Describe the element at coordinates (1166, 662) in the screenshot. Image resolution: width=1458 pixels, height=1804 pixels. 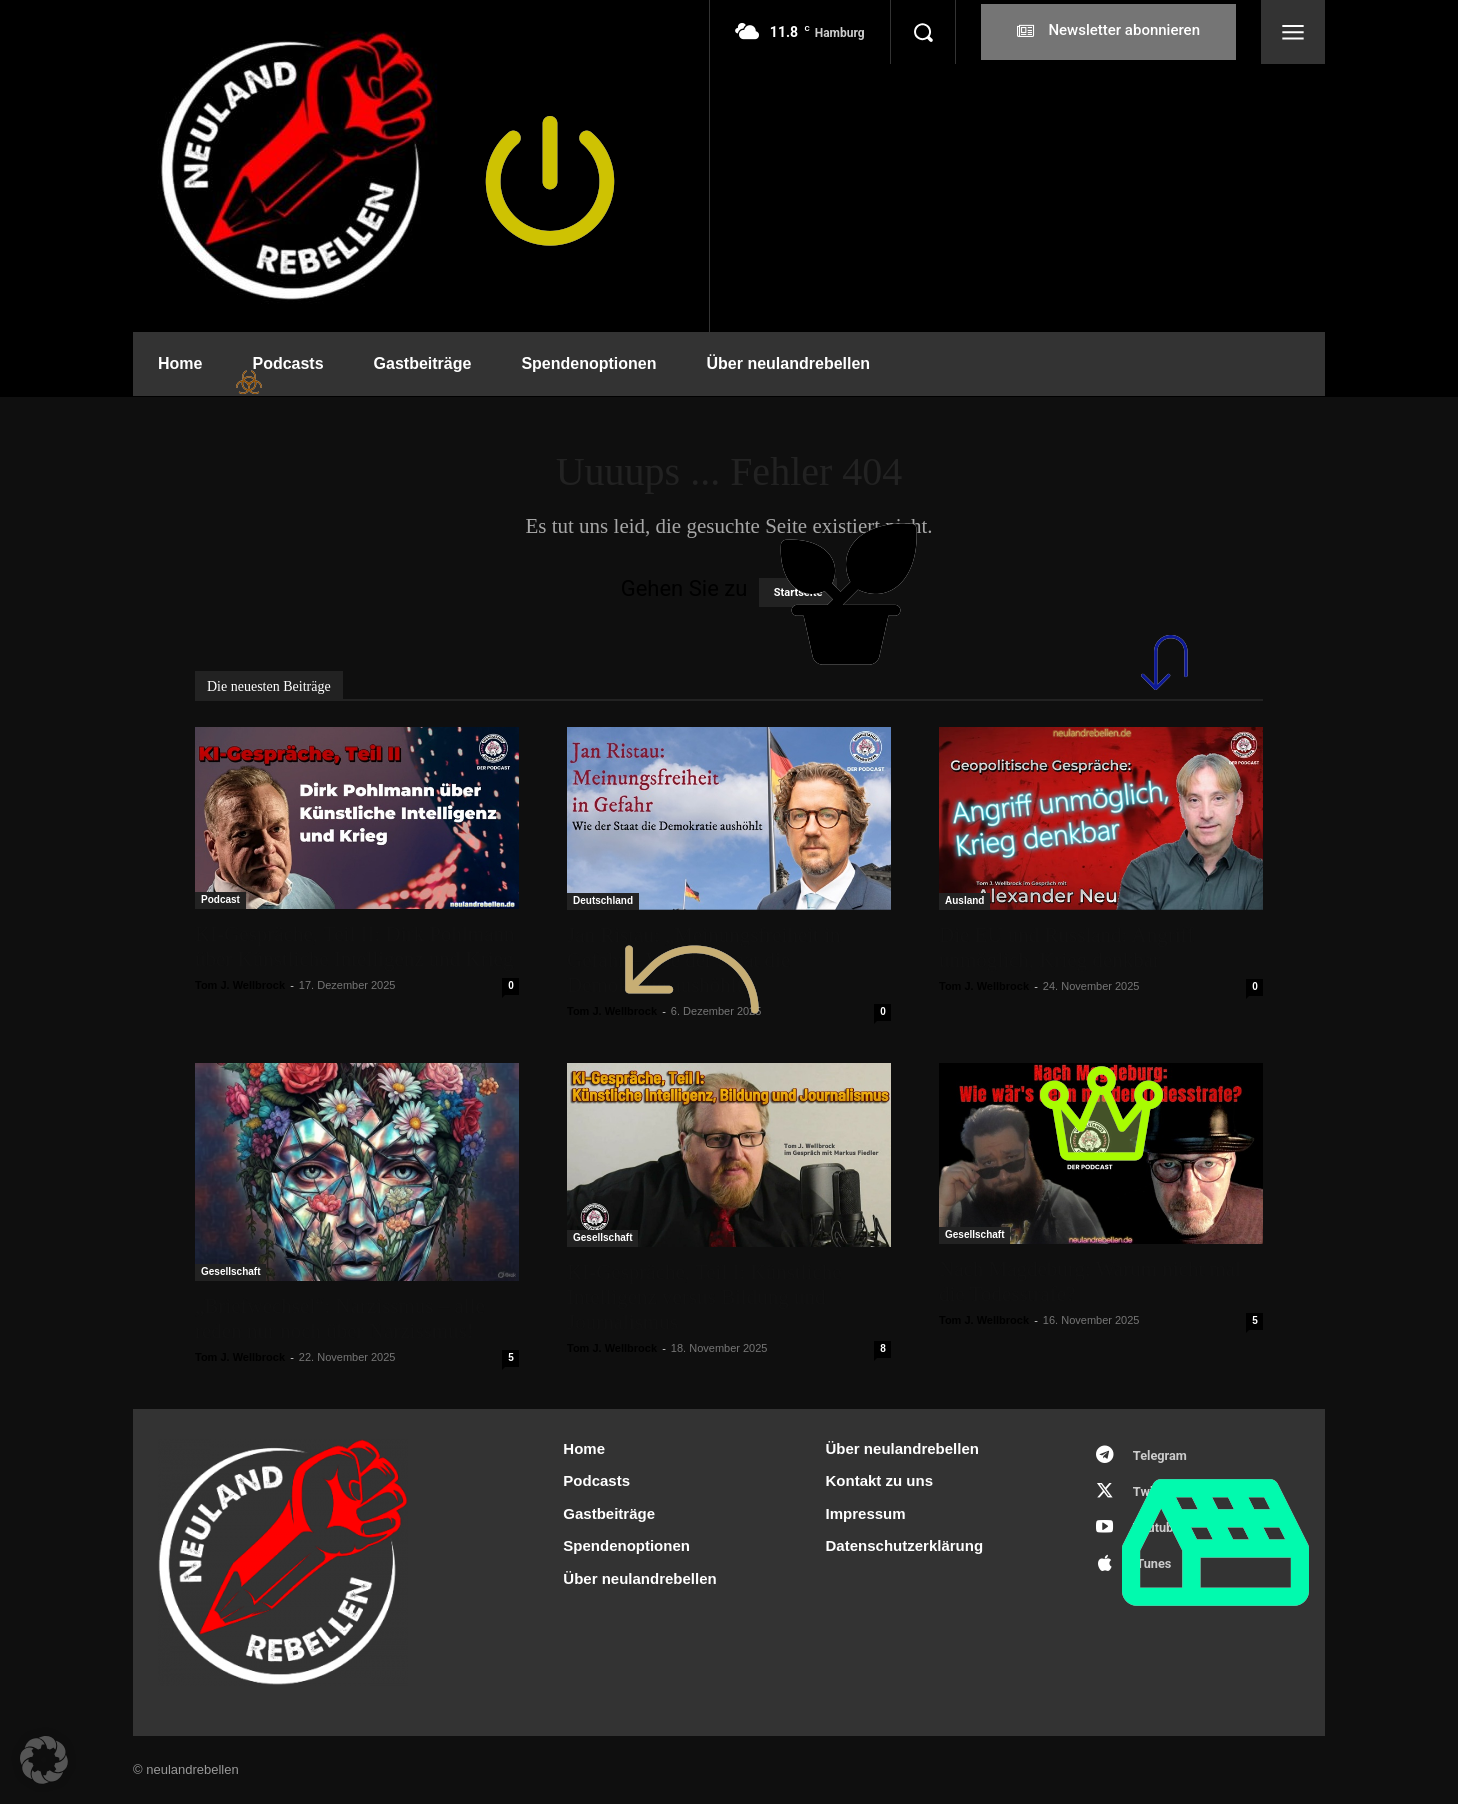
I see `undo or reverse last action` at that location.